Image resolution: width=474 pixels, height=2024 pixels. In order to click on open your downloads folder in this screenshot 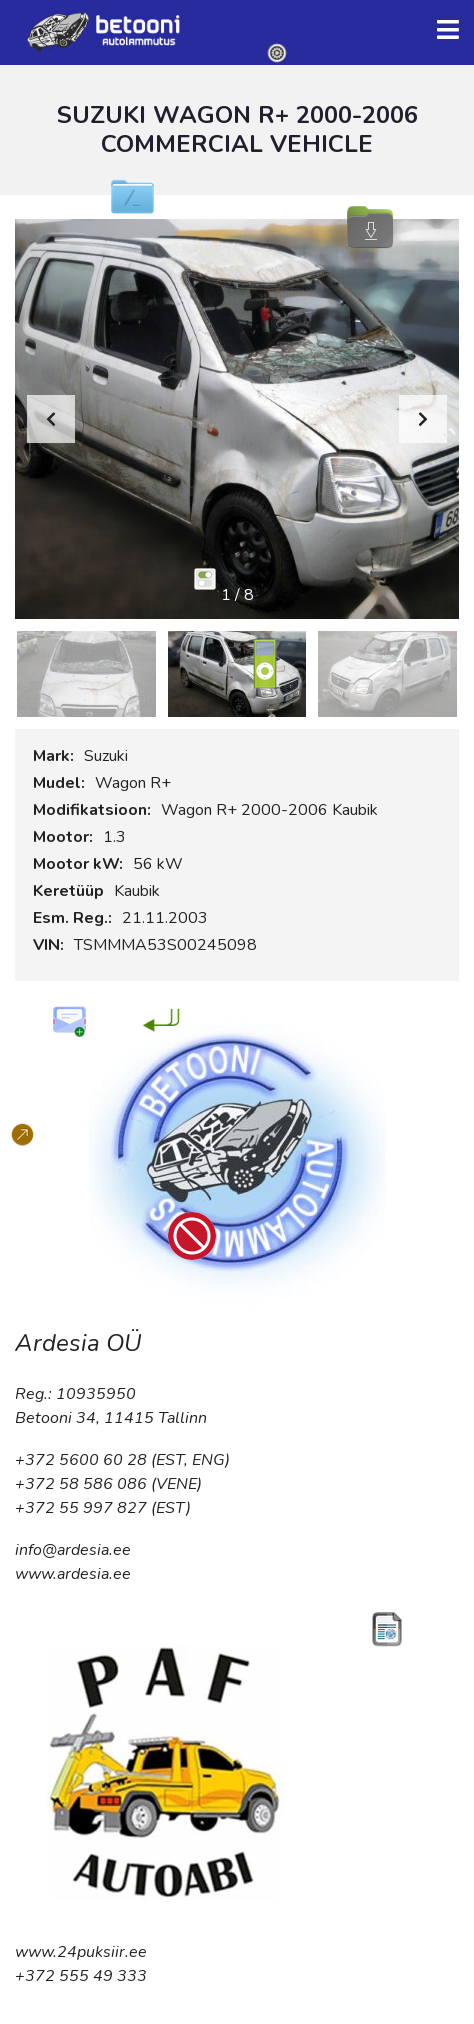, I will do `click(370, 227)`.